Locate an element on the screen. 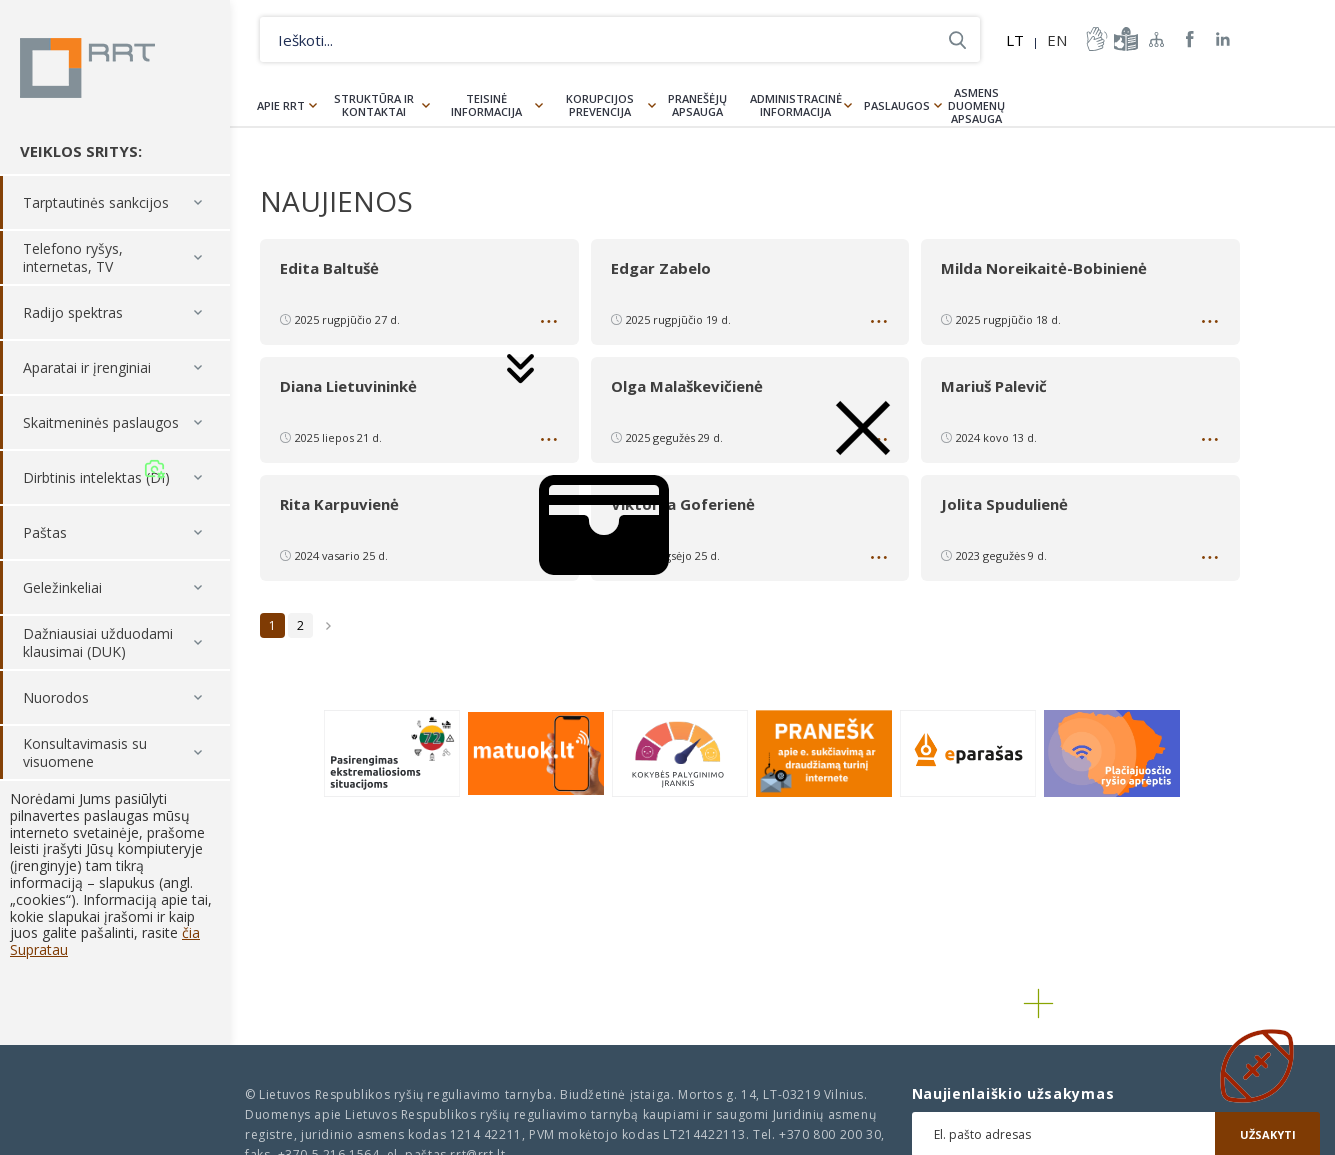 This screenshot has height=1155, width=1335. access your wallet or saved payment methods is located at coordinates (604, 525).